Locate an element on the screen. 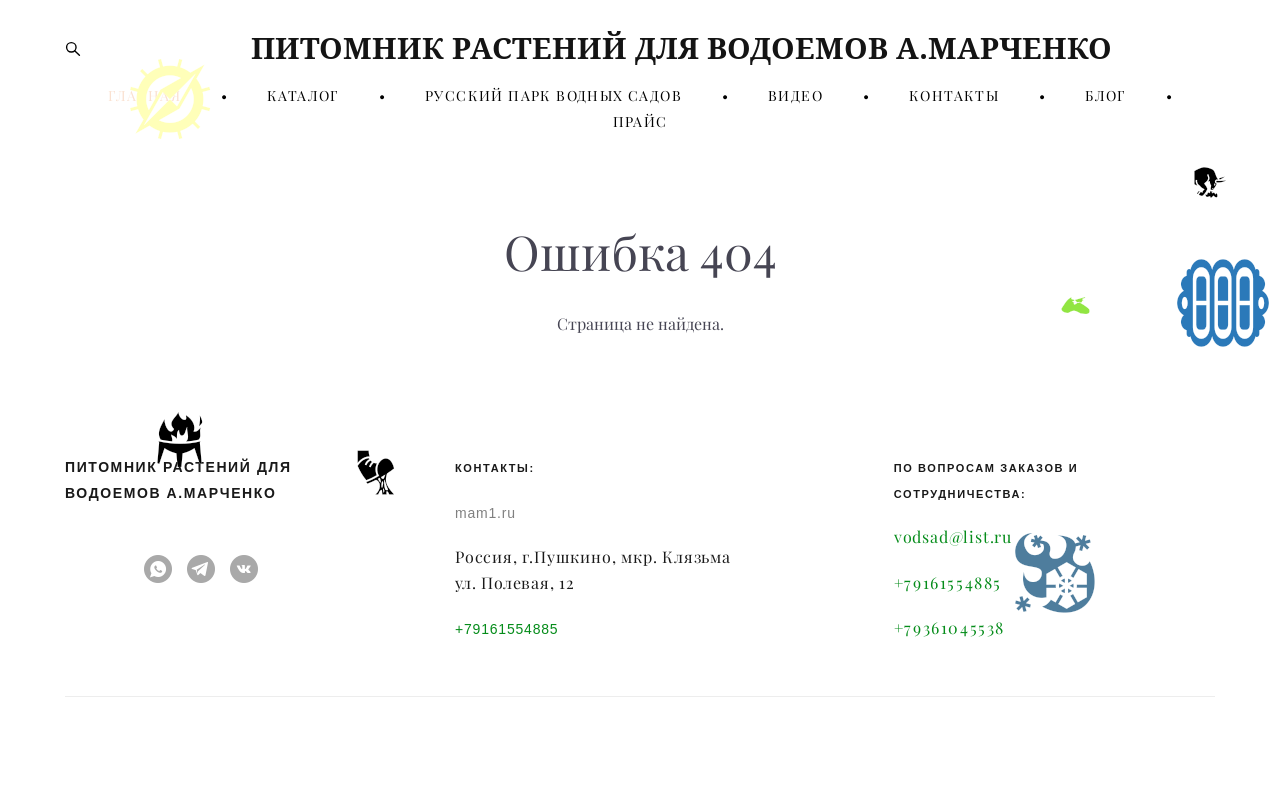  cast a frostfire spell or ability is located at coordinates (1053, 572).